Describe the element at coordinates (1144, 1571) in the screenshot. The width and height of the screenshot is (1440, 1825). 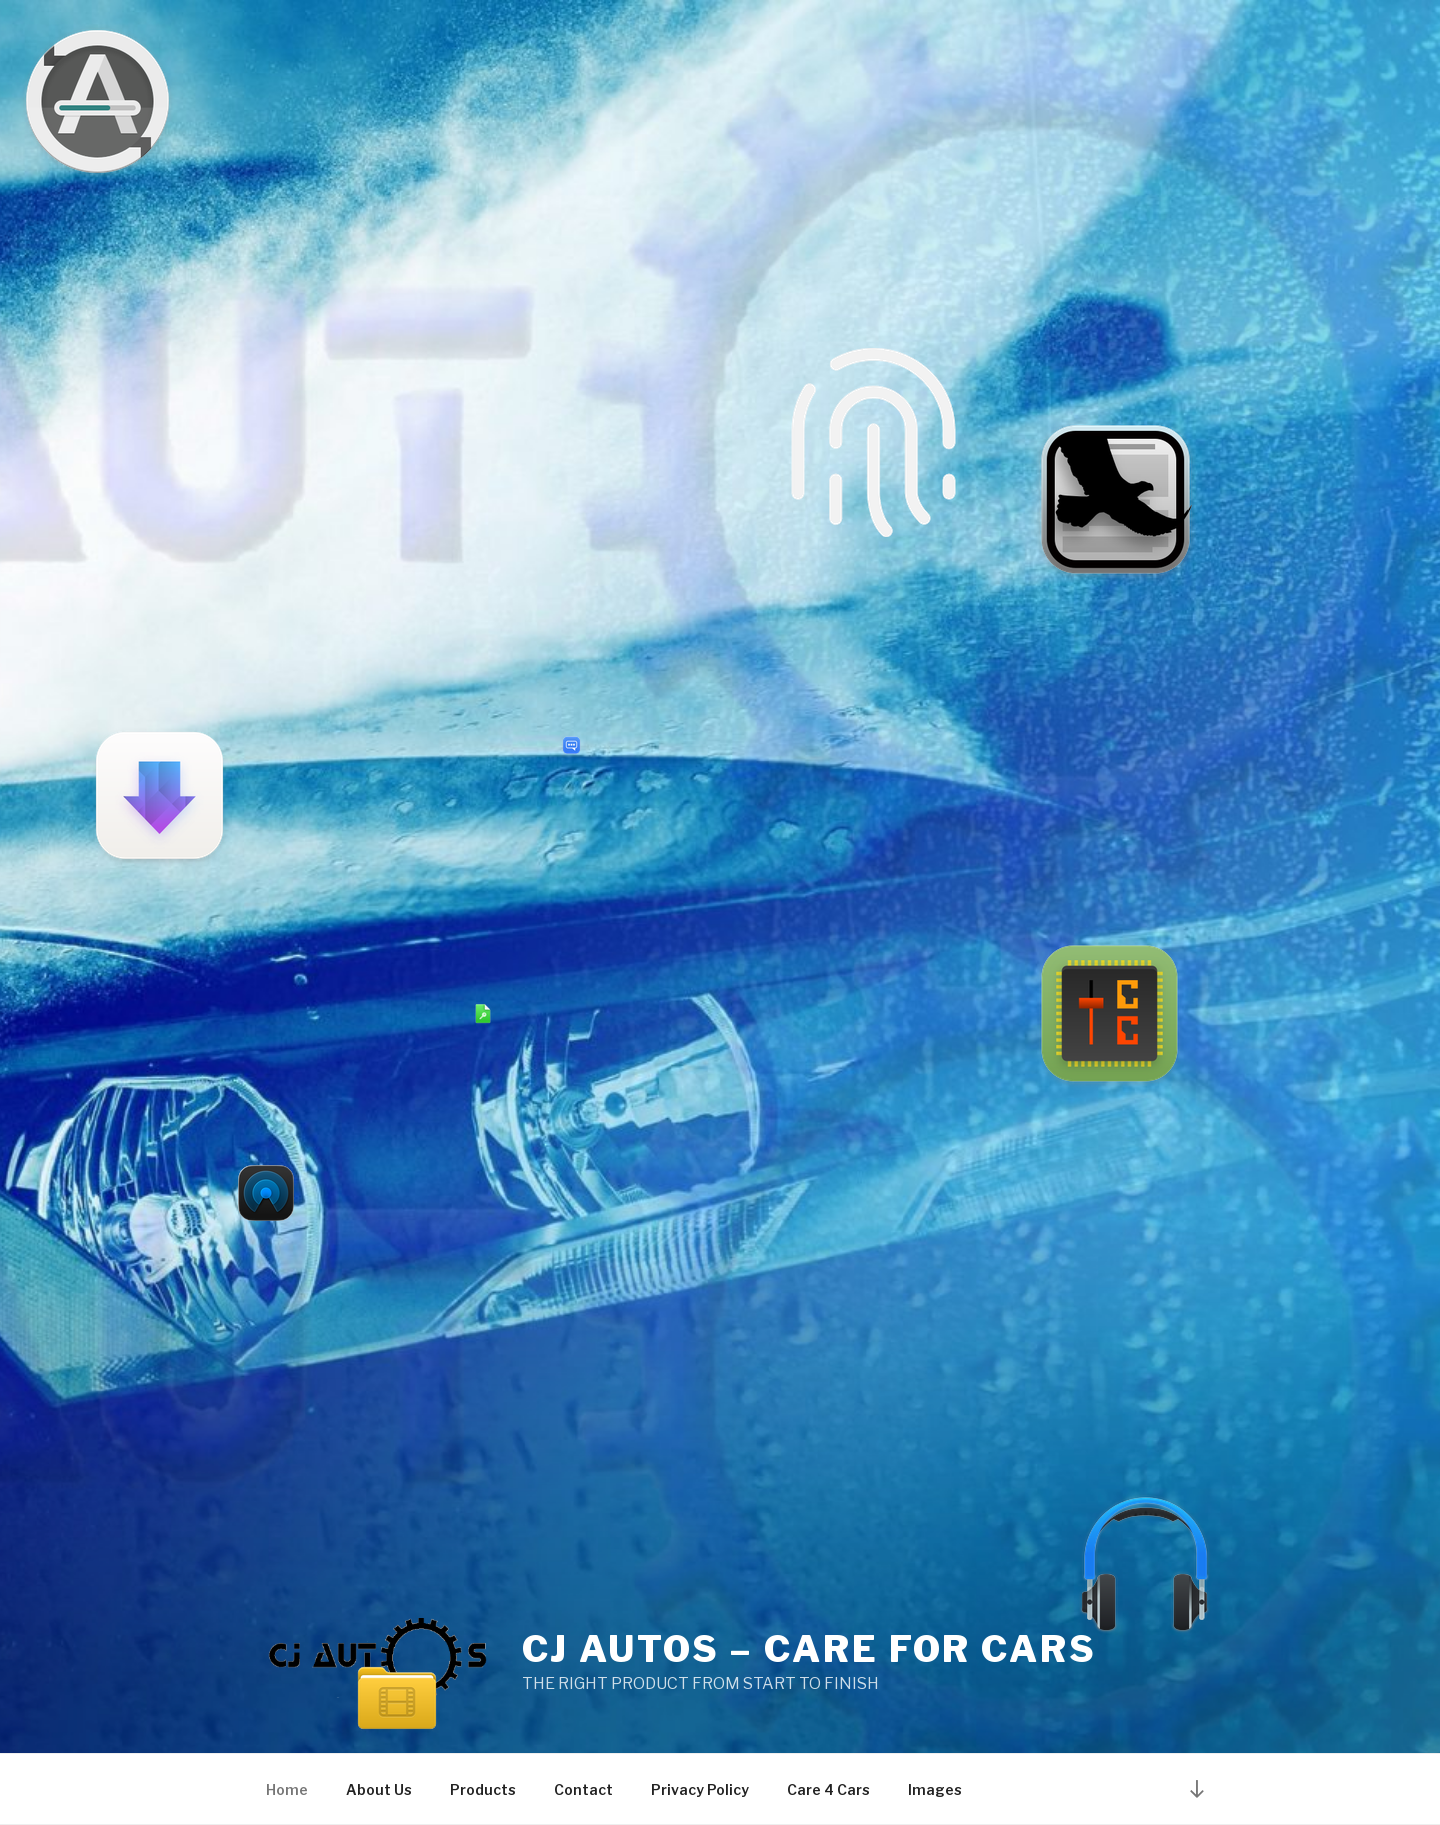
I see `access audio or headphone settings` at that location.